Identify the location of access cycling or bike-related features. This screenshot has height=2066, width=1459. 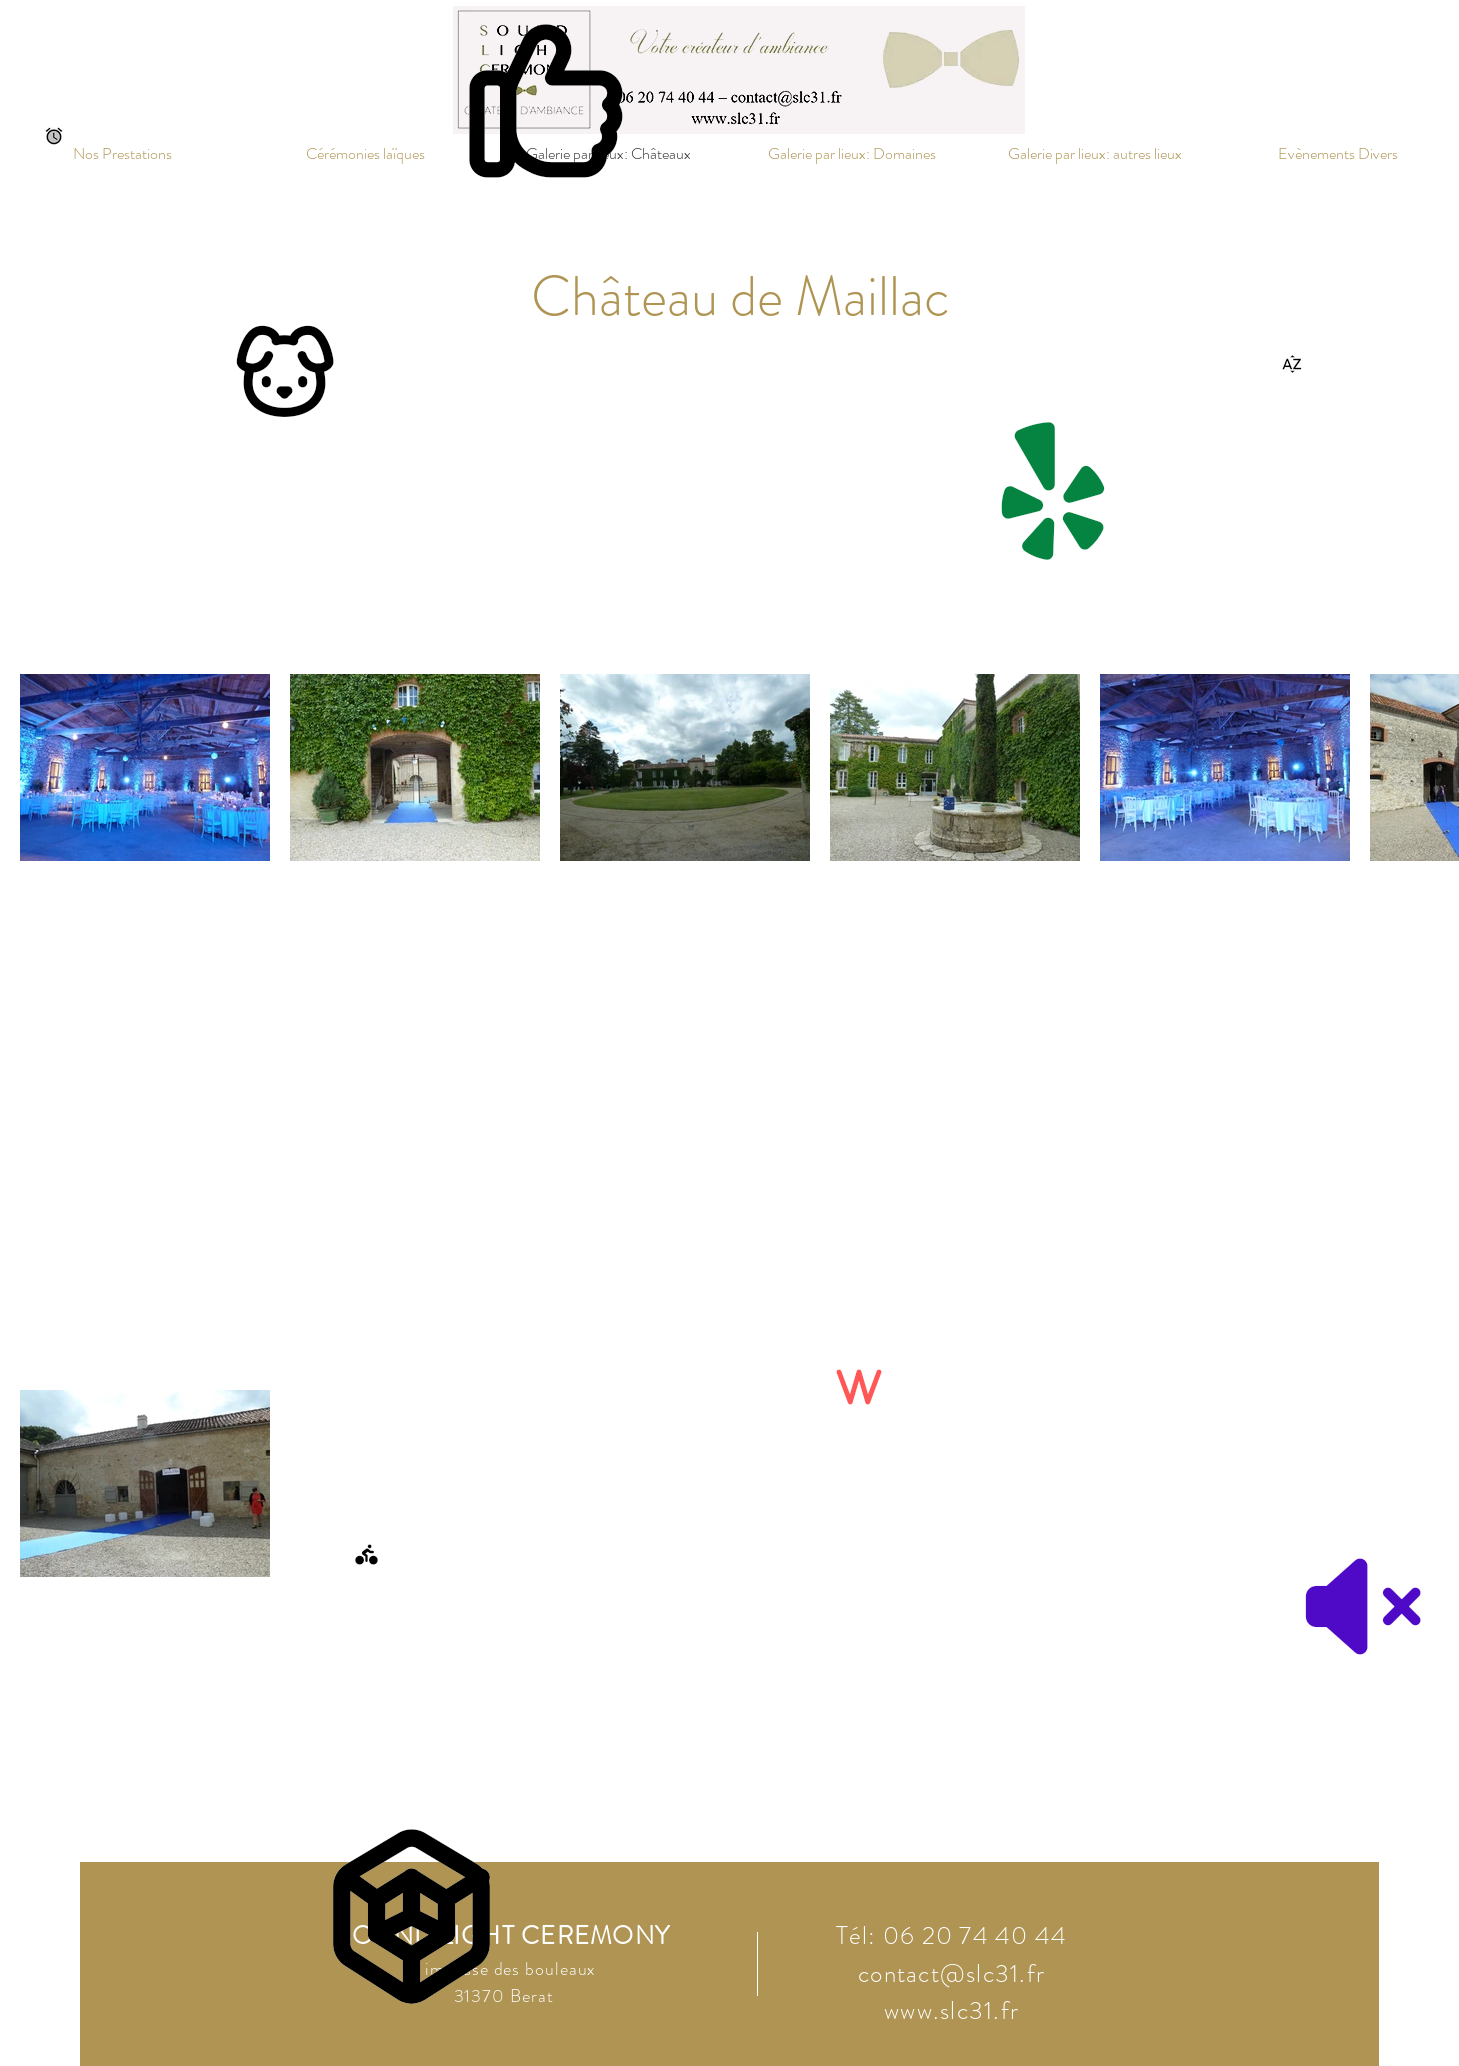
(366, 1554).